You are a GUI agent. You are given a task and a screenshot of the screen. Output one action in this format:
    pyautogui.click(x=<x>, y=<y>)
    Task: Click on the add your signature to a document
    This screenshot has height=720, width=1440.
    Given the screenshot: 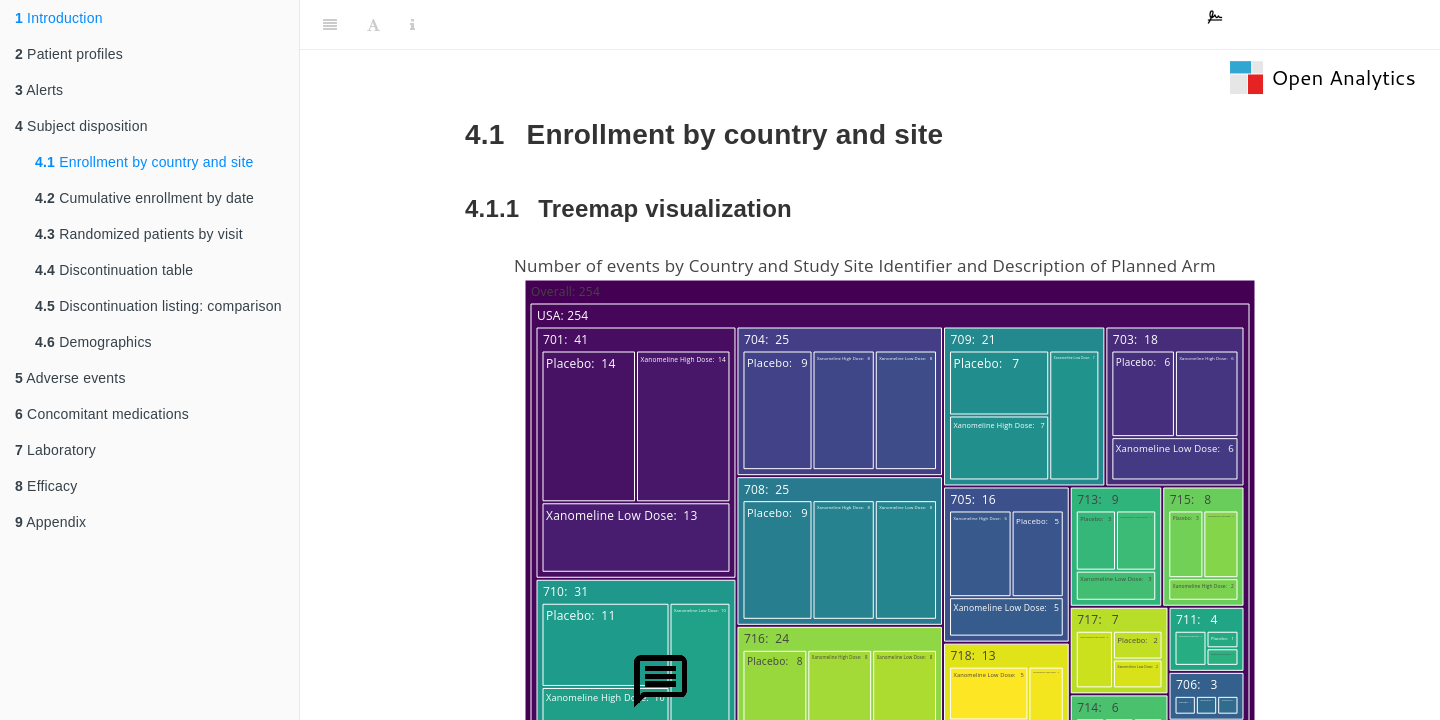 What is the action you would take?
    pyautogui.click(x=1215, y=17)
    